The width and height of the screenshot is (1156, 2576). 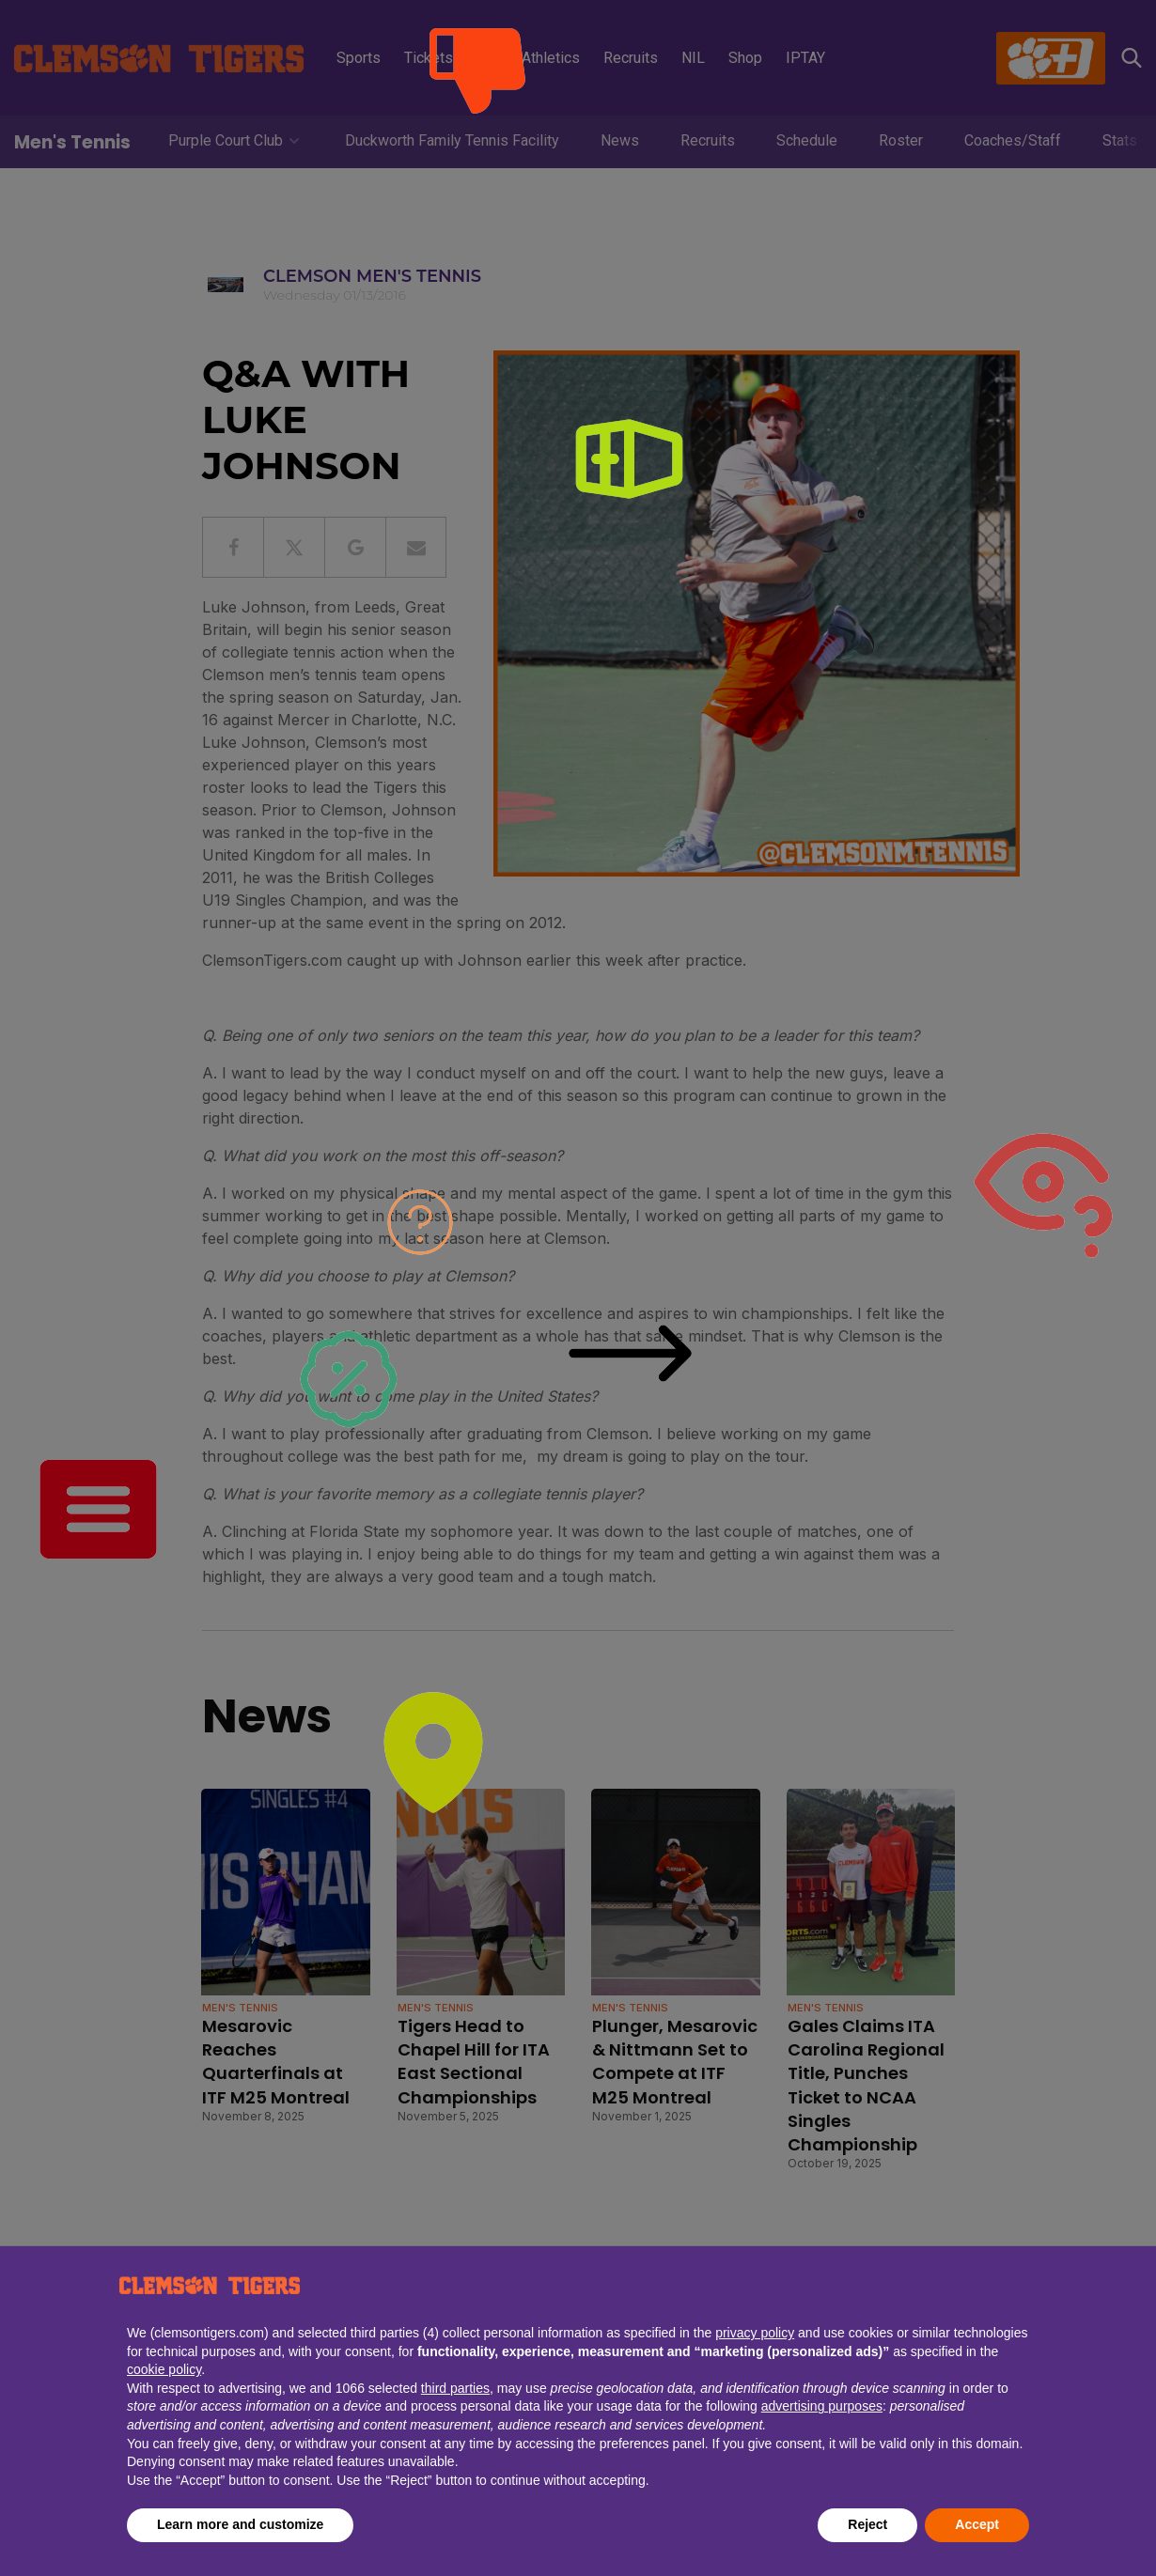 What do you see at coordinates (98, 1509) in the screenshot?
I see `view article or document content` at bounding box center [98, 1509].